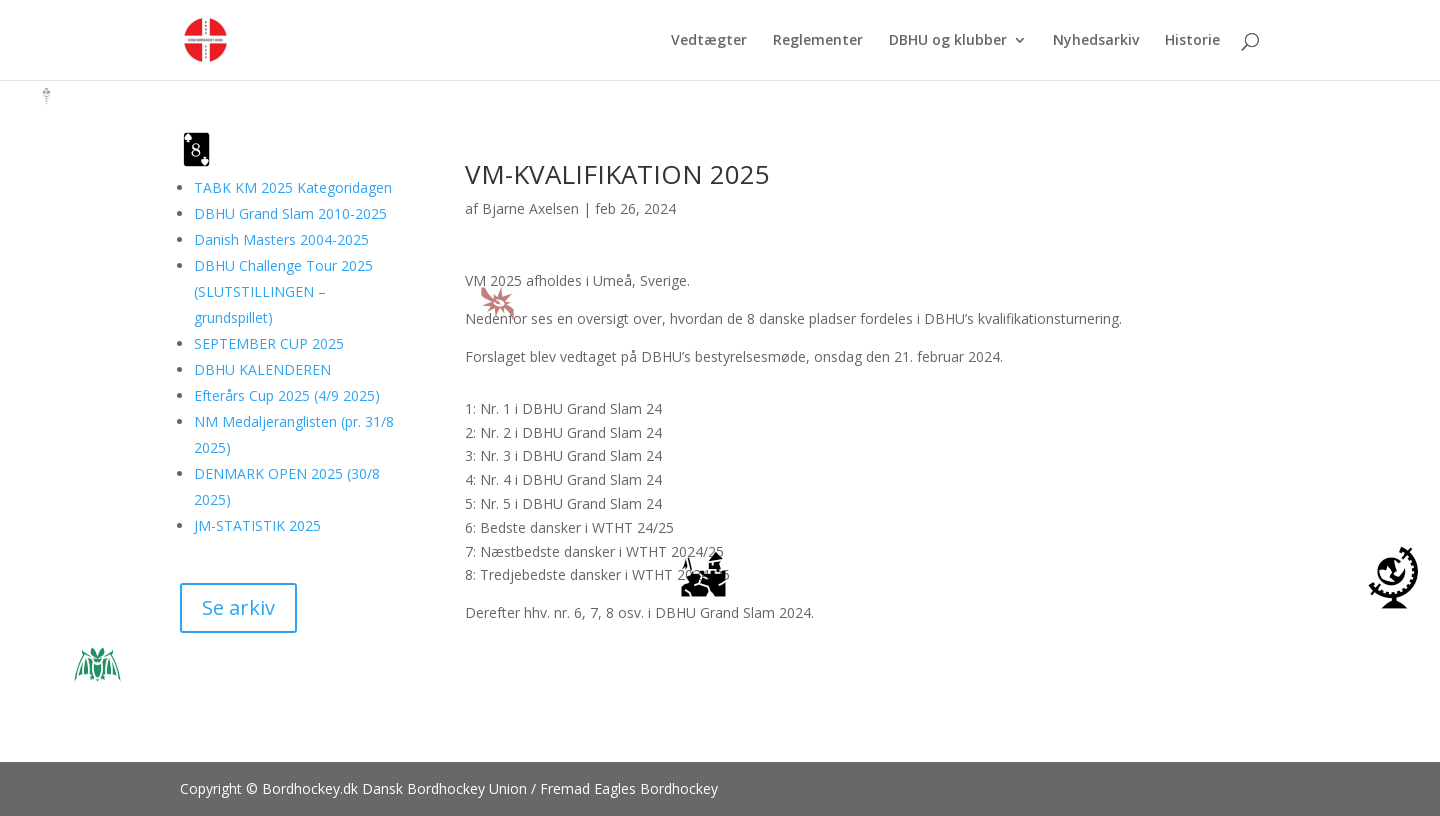  What do you see at coordinates (497, 303) in the screenshot?
I see `indicates a high-priority or urgent meeting alert` at bounding box center [497, 303].